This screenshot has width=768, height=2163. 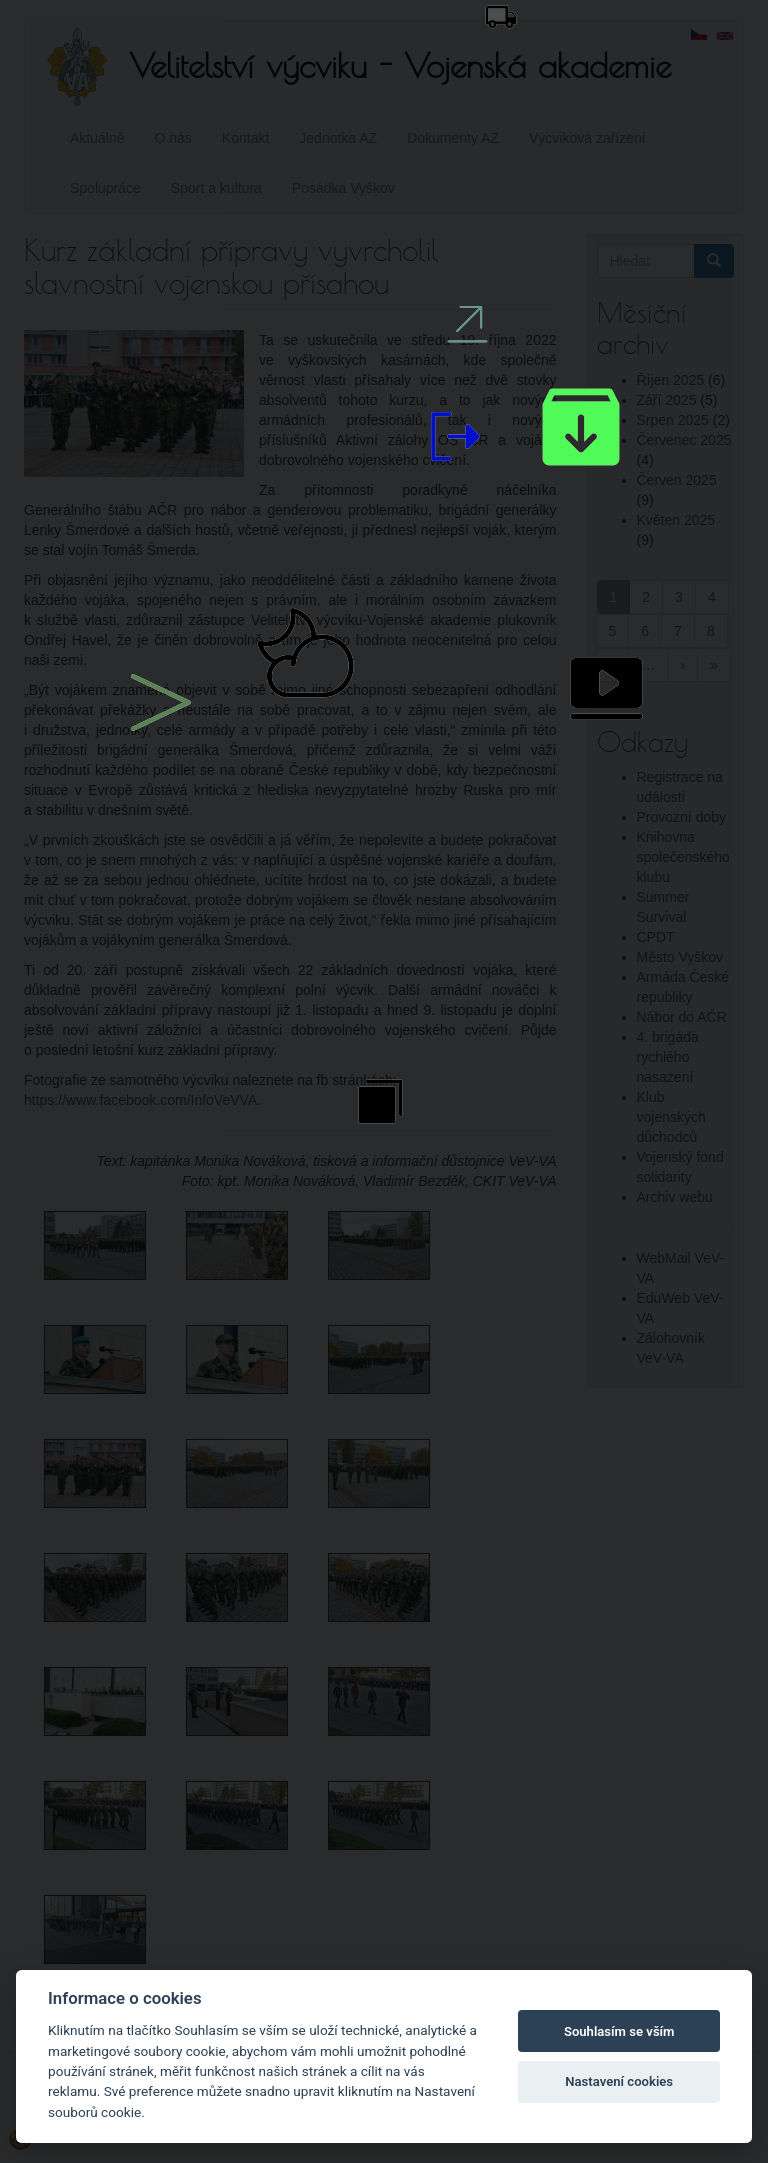 What do you see at coordinates (380, 1101) in the screenshot?
I see `copy to clipboard` at bounding box center [380, 1101].